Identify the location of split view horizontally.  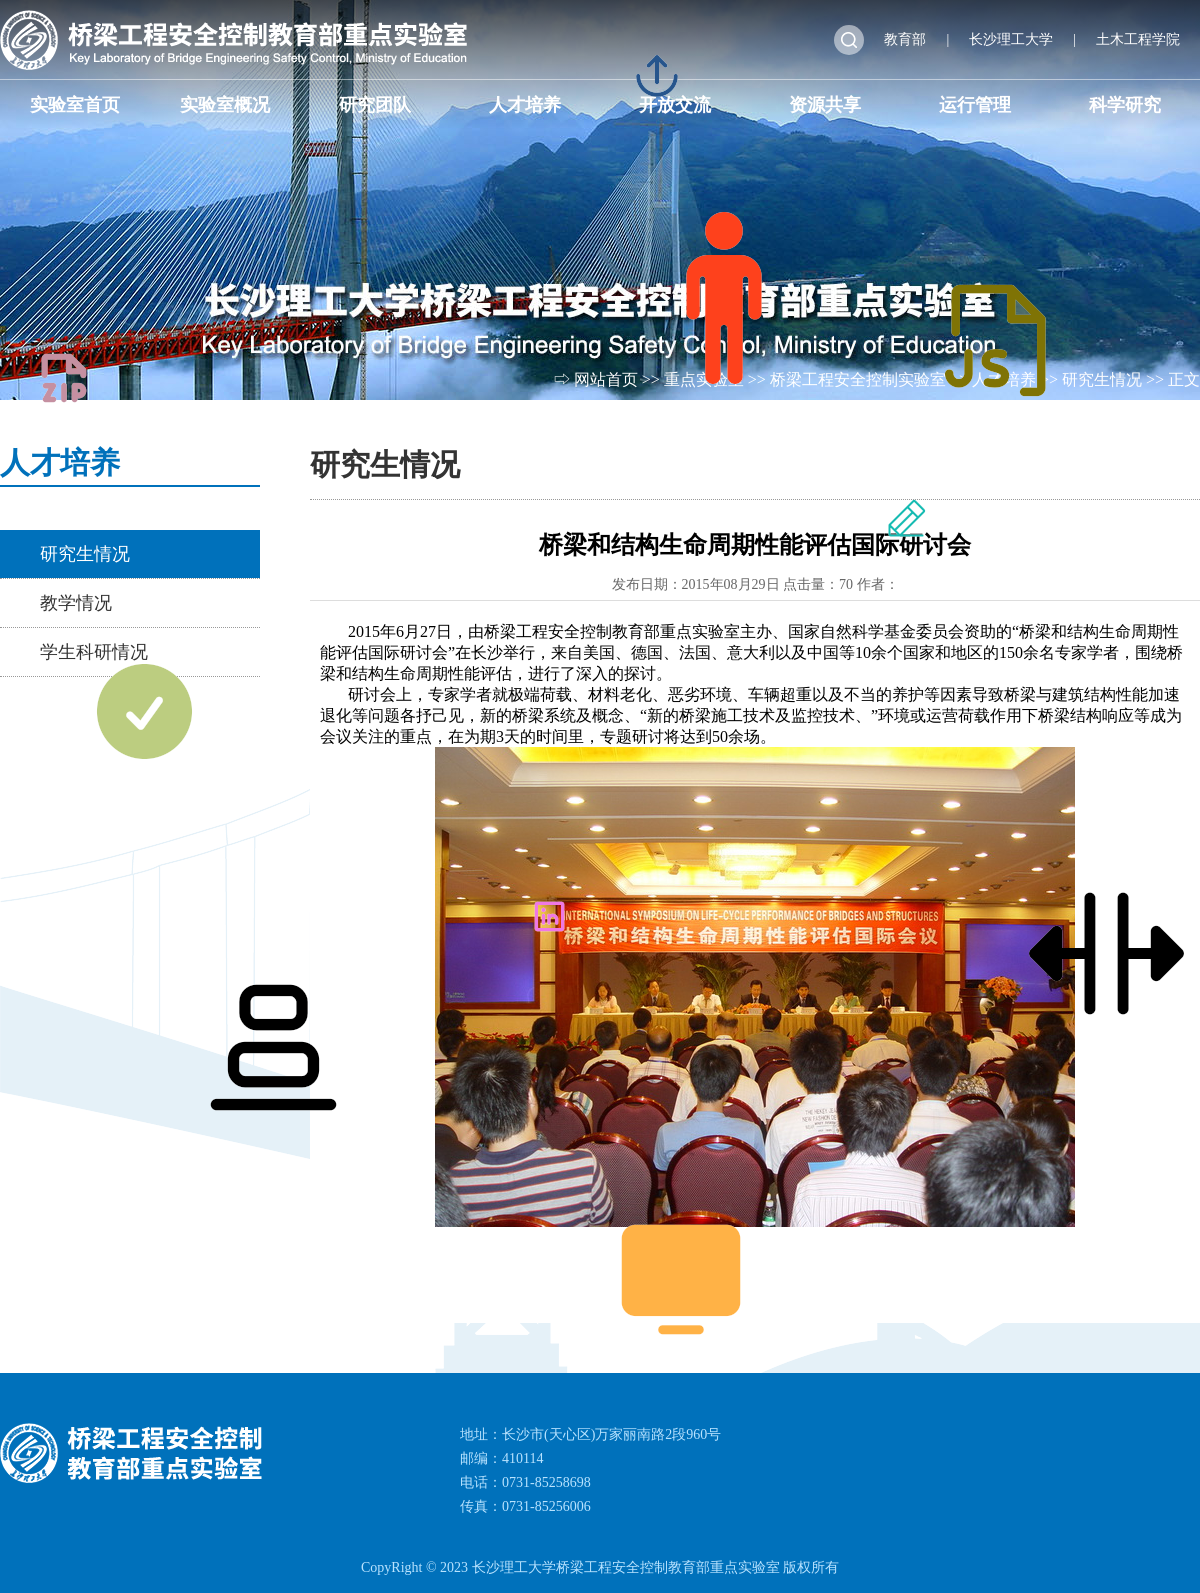
(1106, 953).